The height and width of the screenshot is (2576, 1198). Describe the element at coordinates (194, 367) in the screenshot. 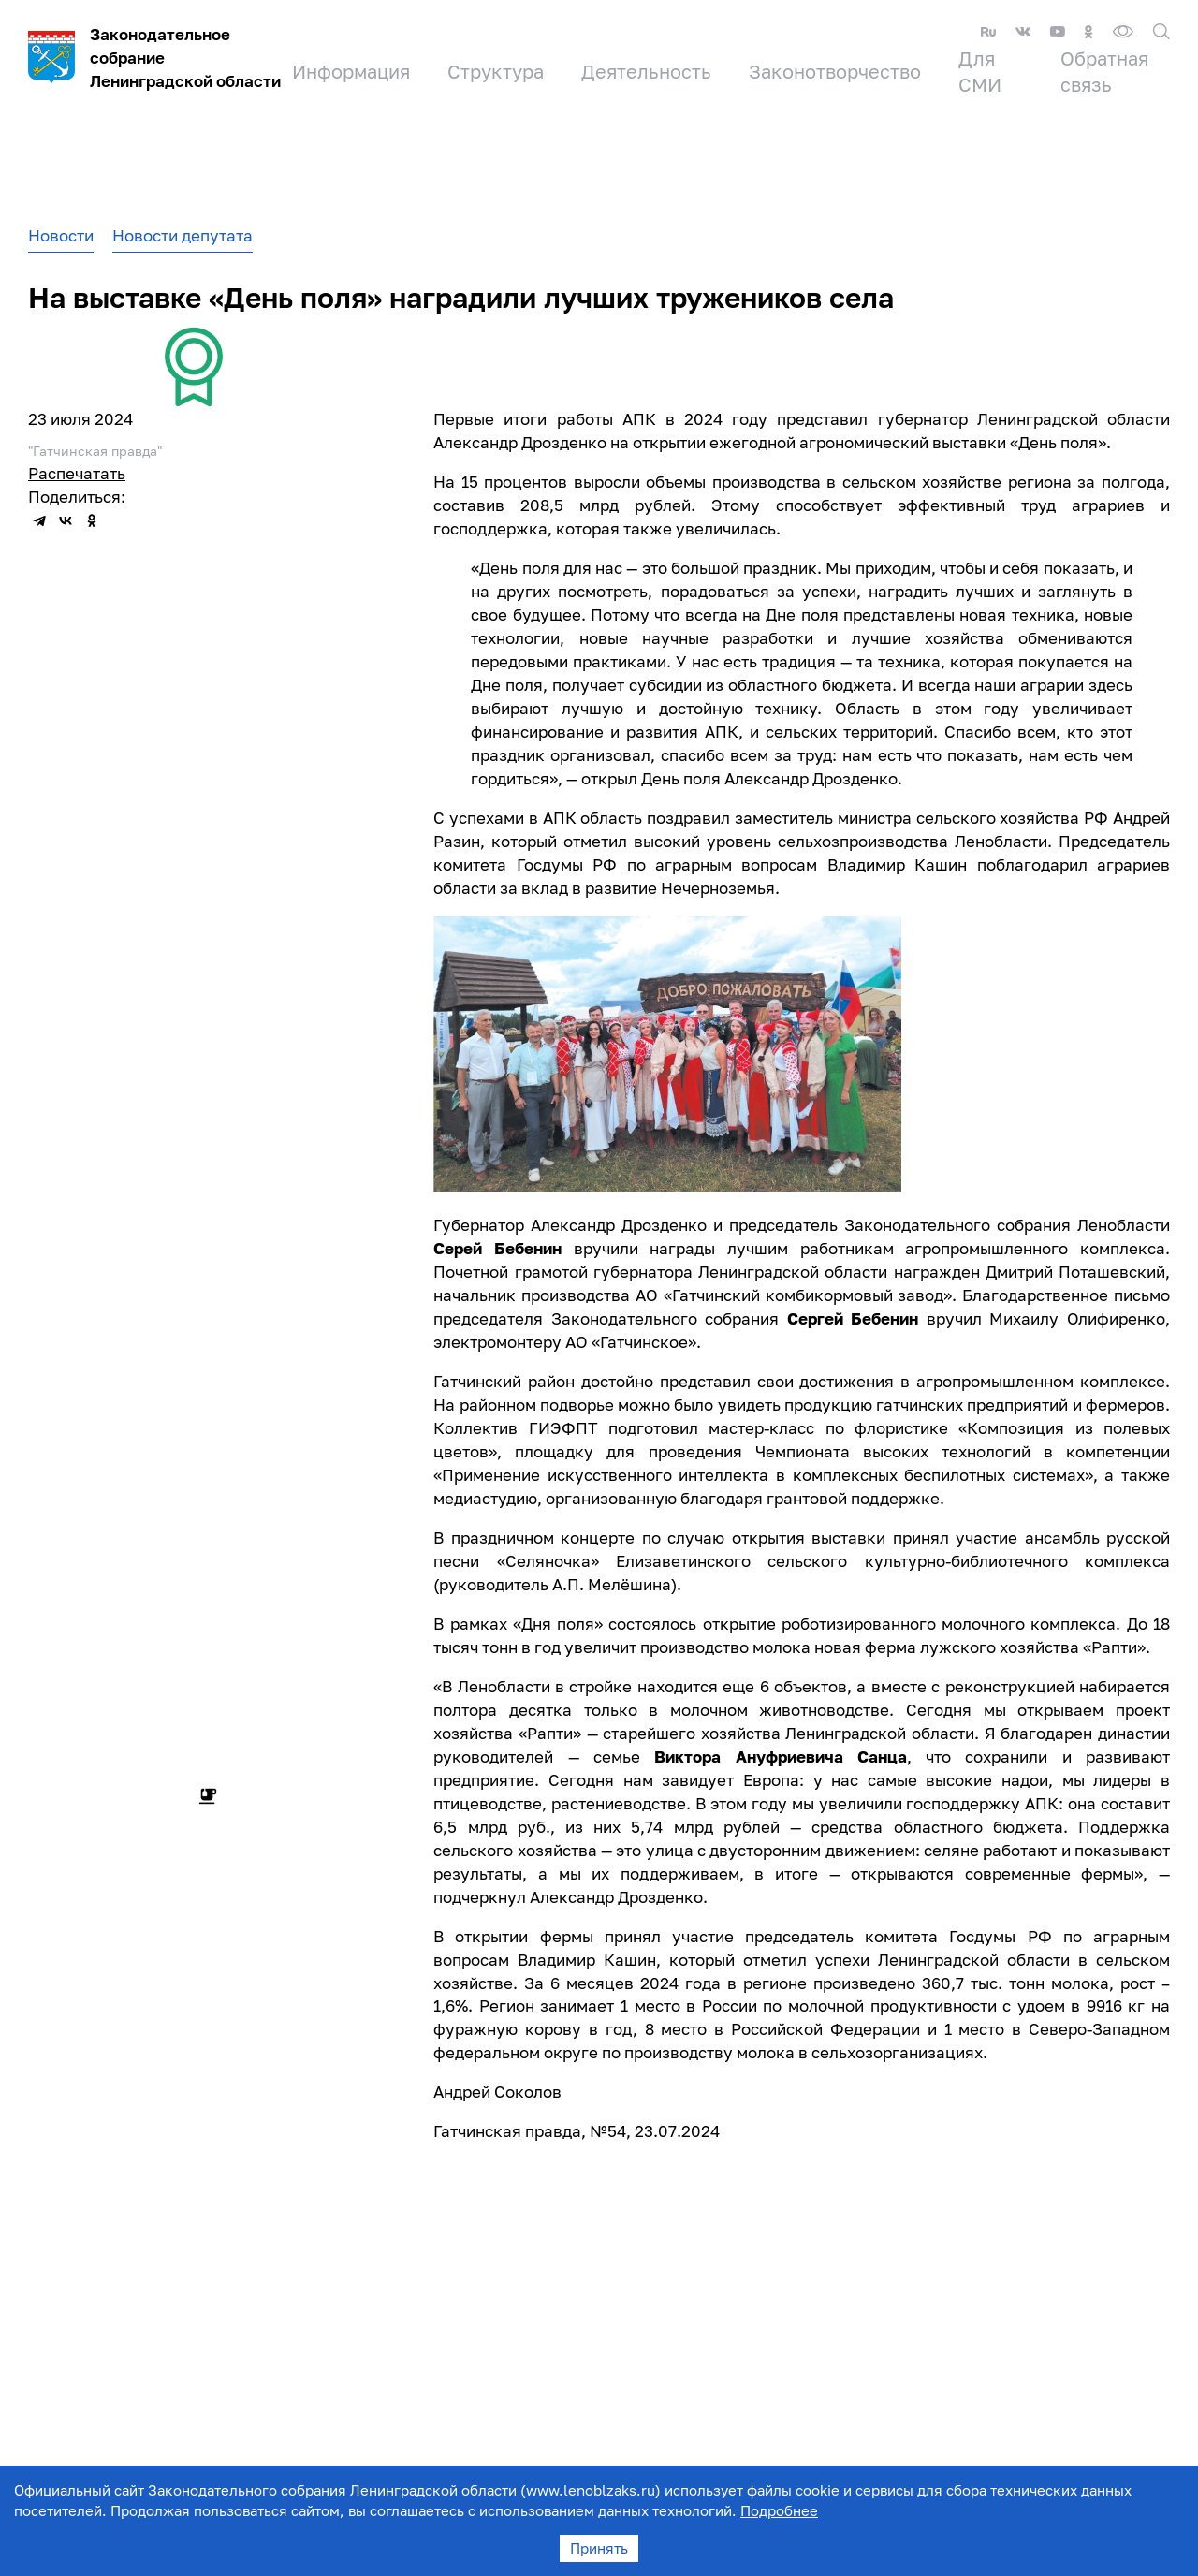

I see `view achievements or awards` at that location.